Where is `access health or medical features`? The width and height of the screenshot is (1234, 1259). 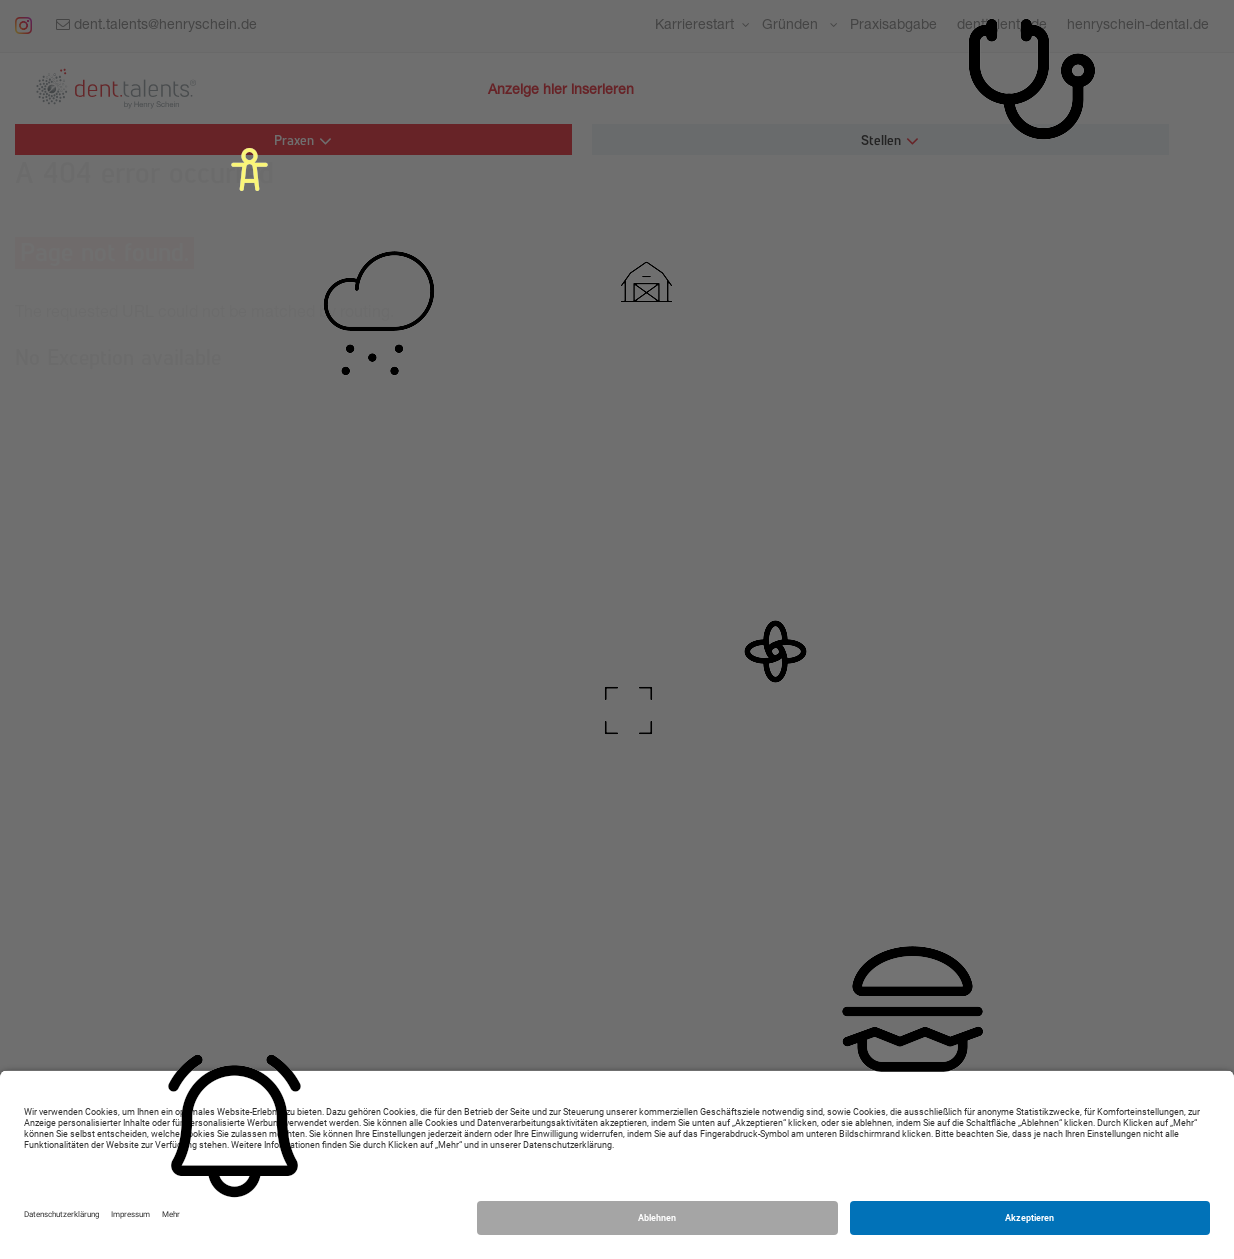 access health or medical features is located at coordinates (1032, 82).